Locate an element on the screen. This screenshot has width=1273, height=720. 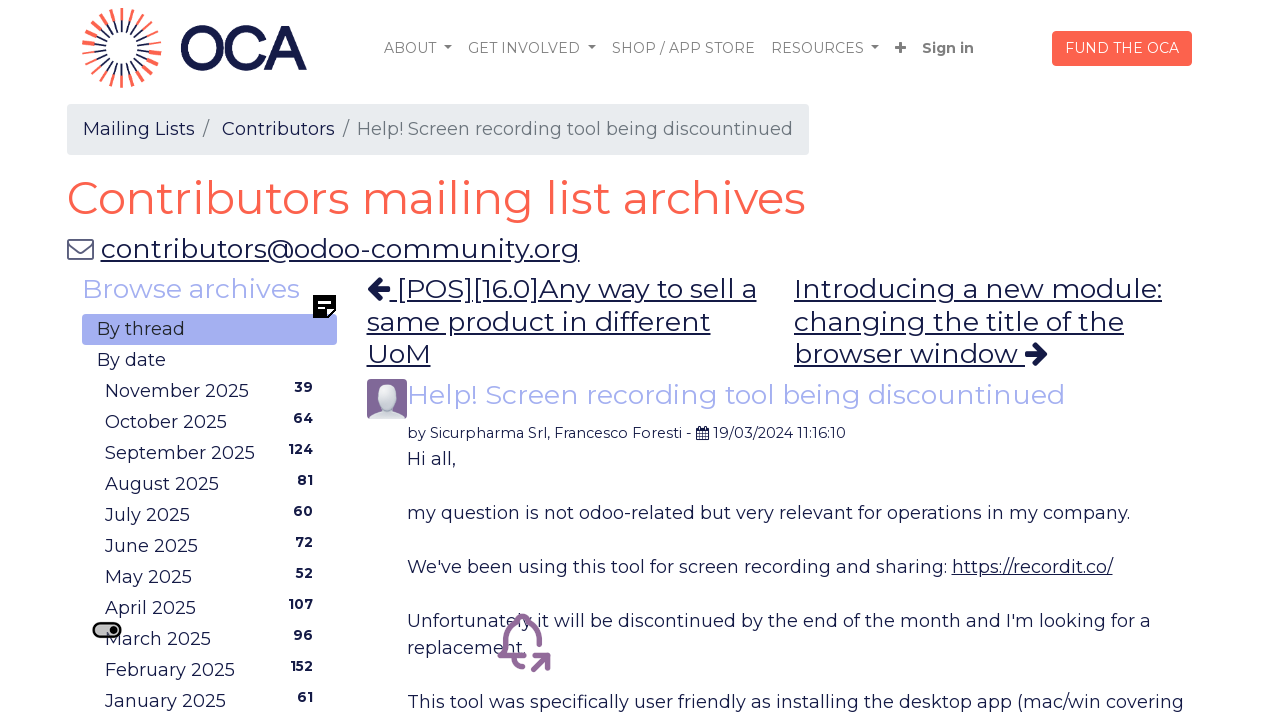
toggle switch in the on/enabled state is located at coordinates (107, 630).